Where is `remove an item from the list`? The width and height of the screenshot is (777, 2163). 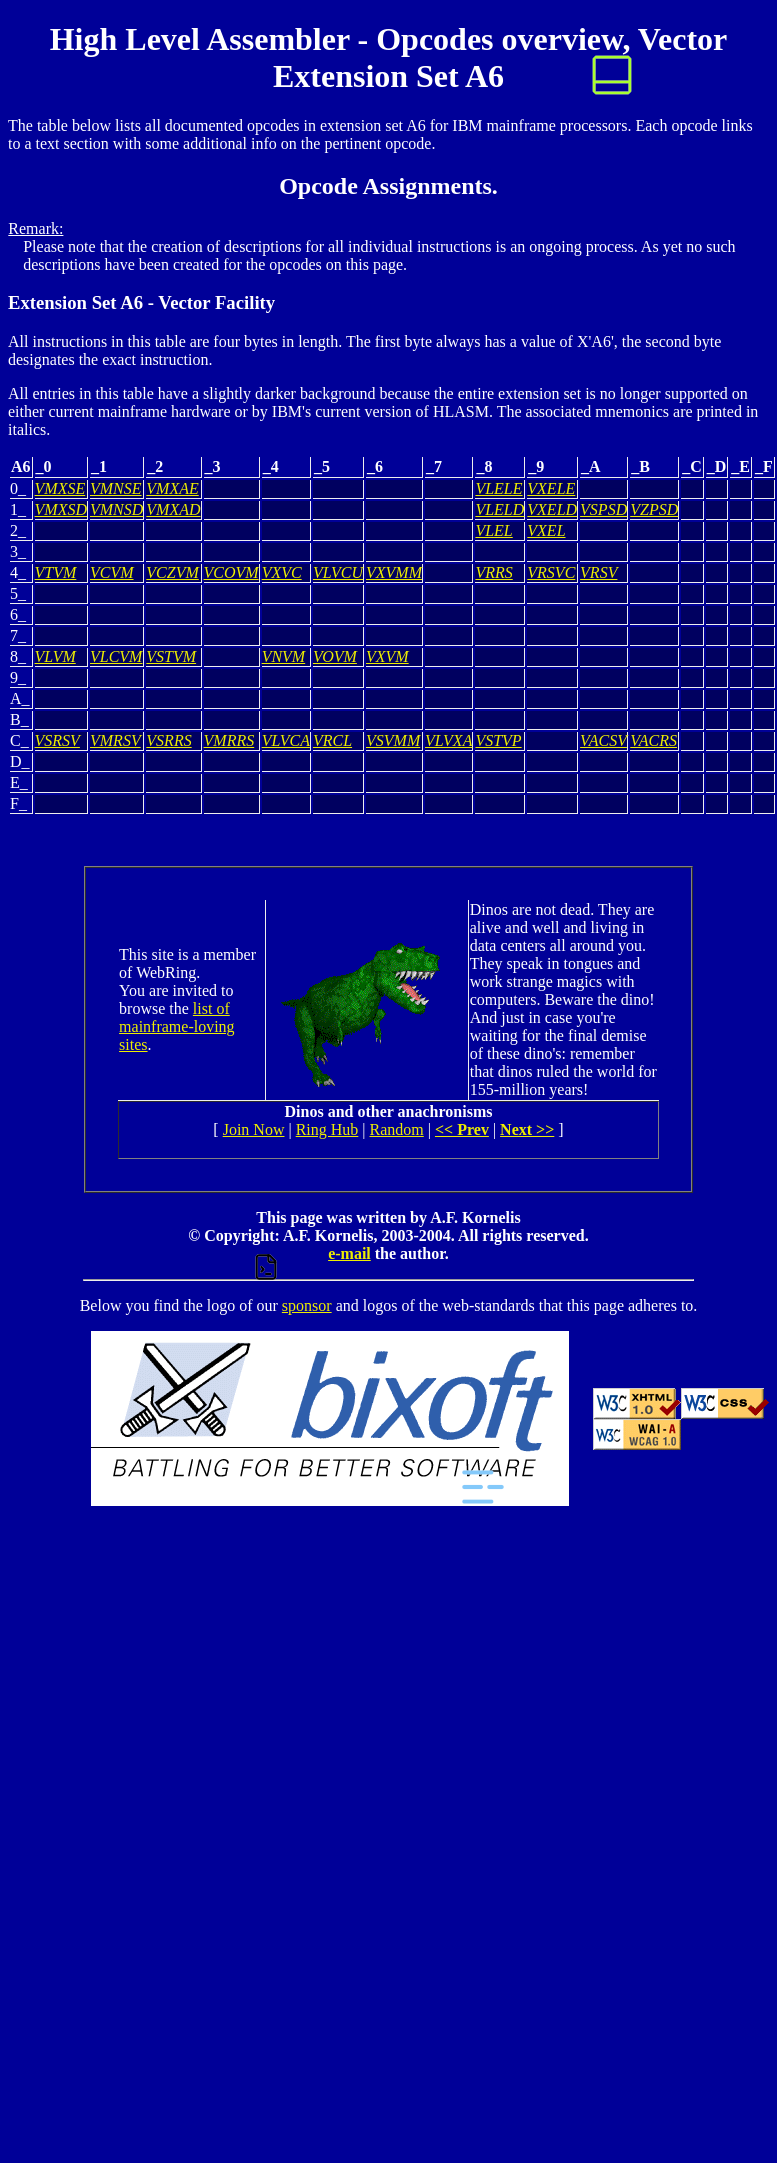 remove an item from the list is located at coordinates (483, 1487).